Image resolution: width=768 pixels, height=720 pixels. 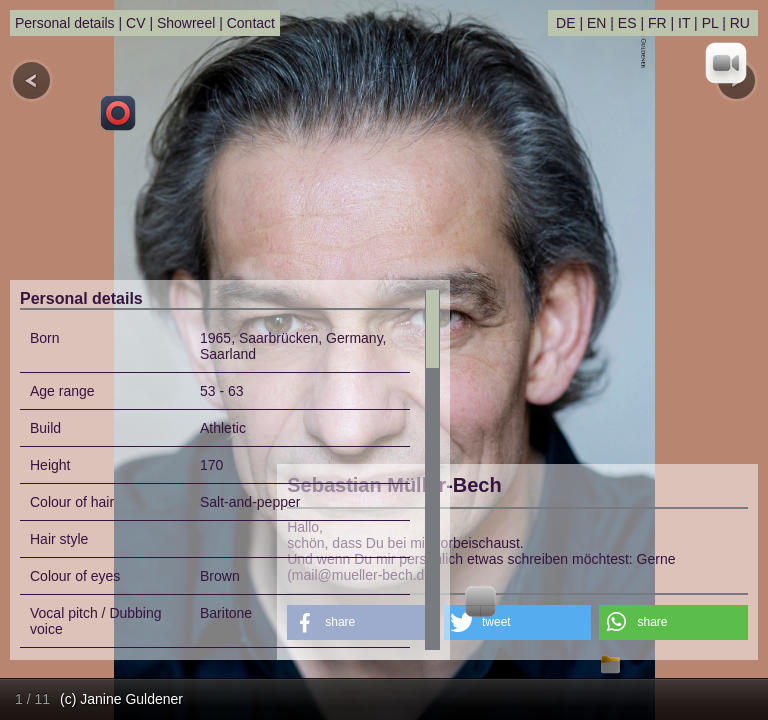 What do you see at coordinates (610, 664) in the screenshot?
I see `drop files here to move them into this folder` at bounding box center [610, 664].